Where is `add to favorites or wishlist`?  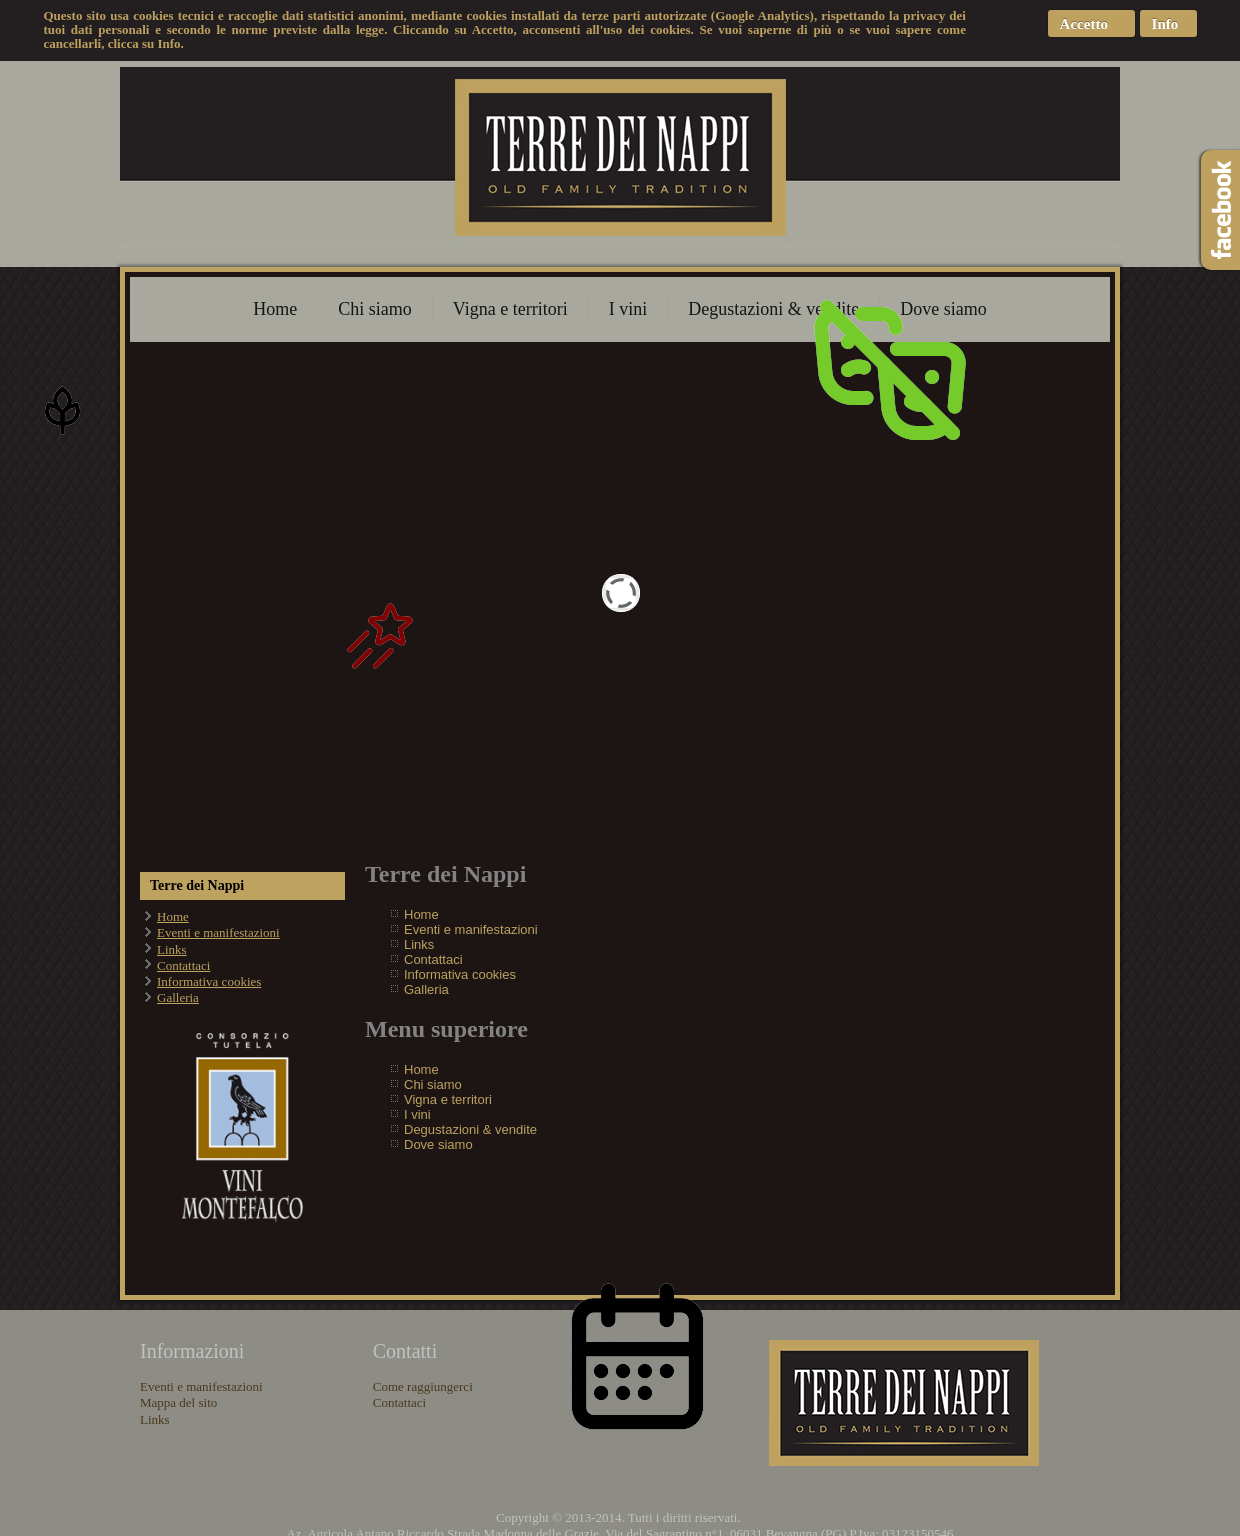 add to favorites or wishlist is located at coordinates (380, 636).